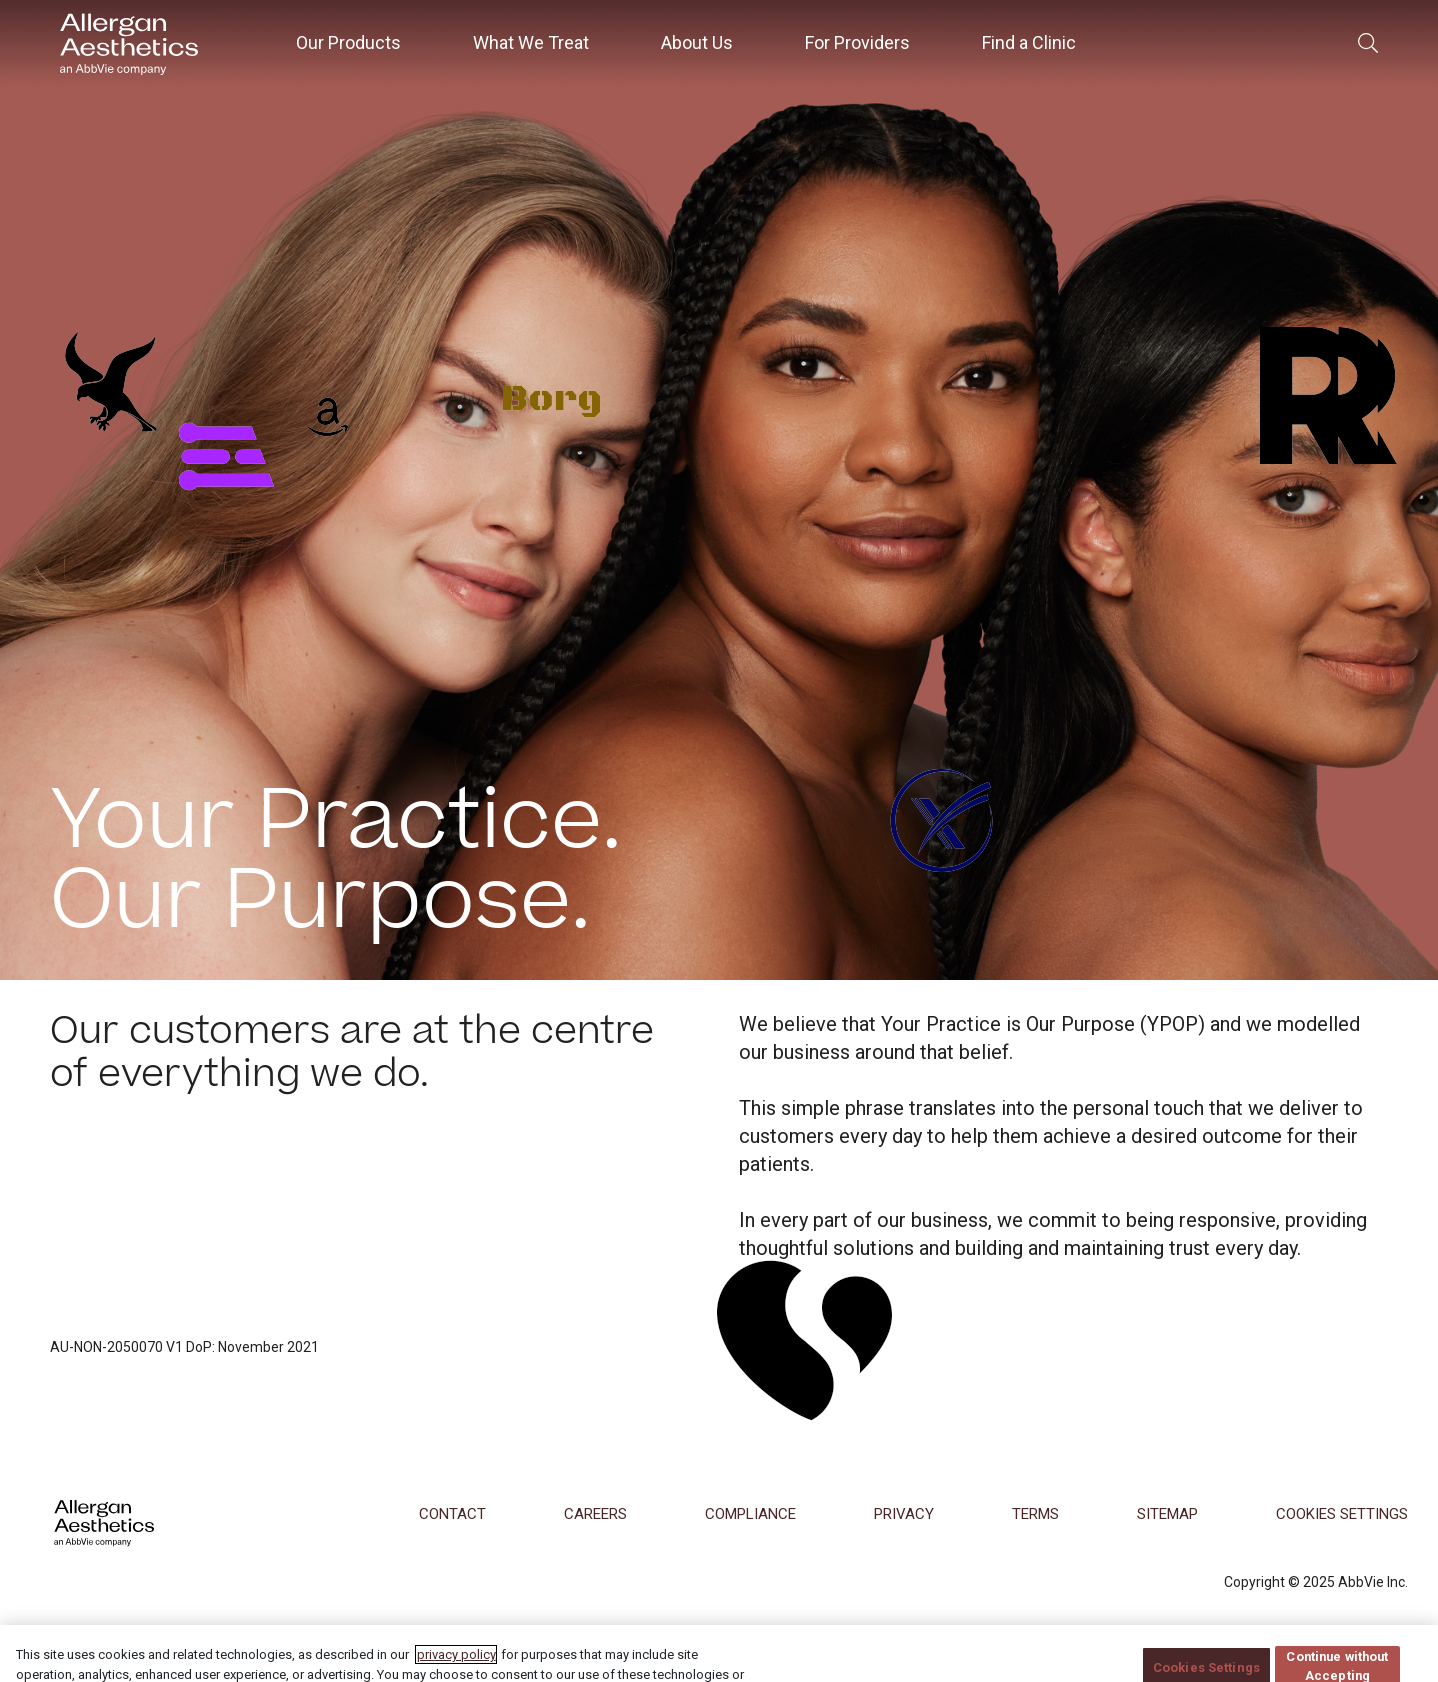 The height and width of the screenshot is (1682, 1438). Describe the element at coordinates (226, 456) in the screenshot. I see `open Edge Impulse platform` at that location.